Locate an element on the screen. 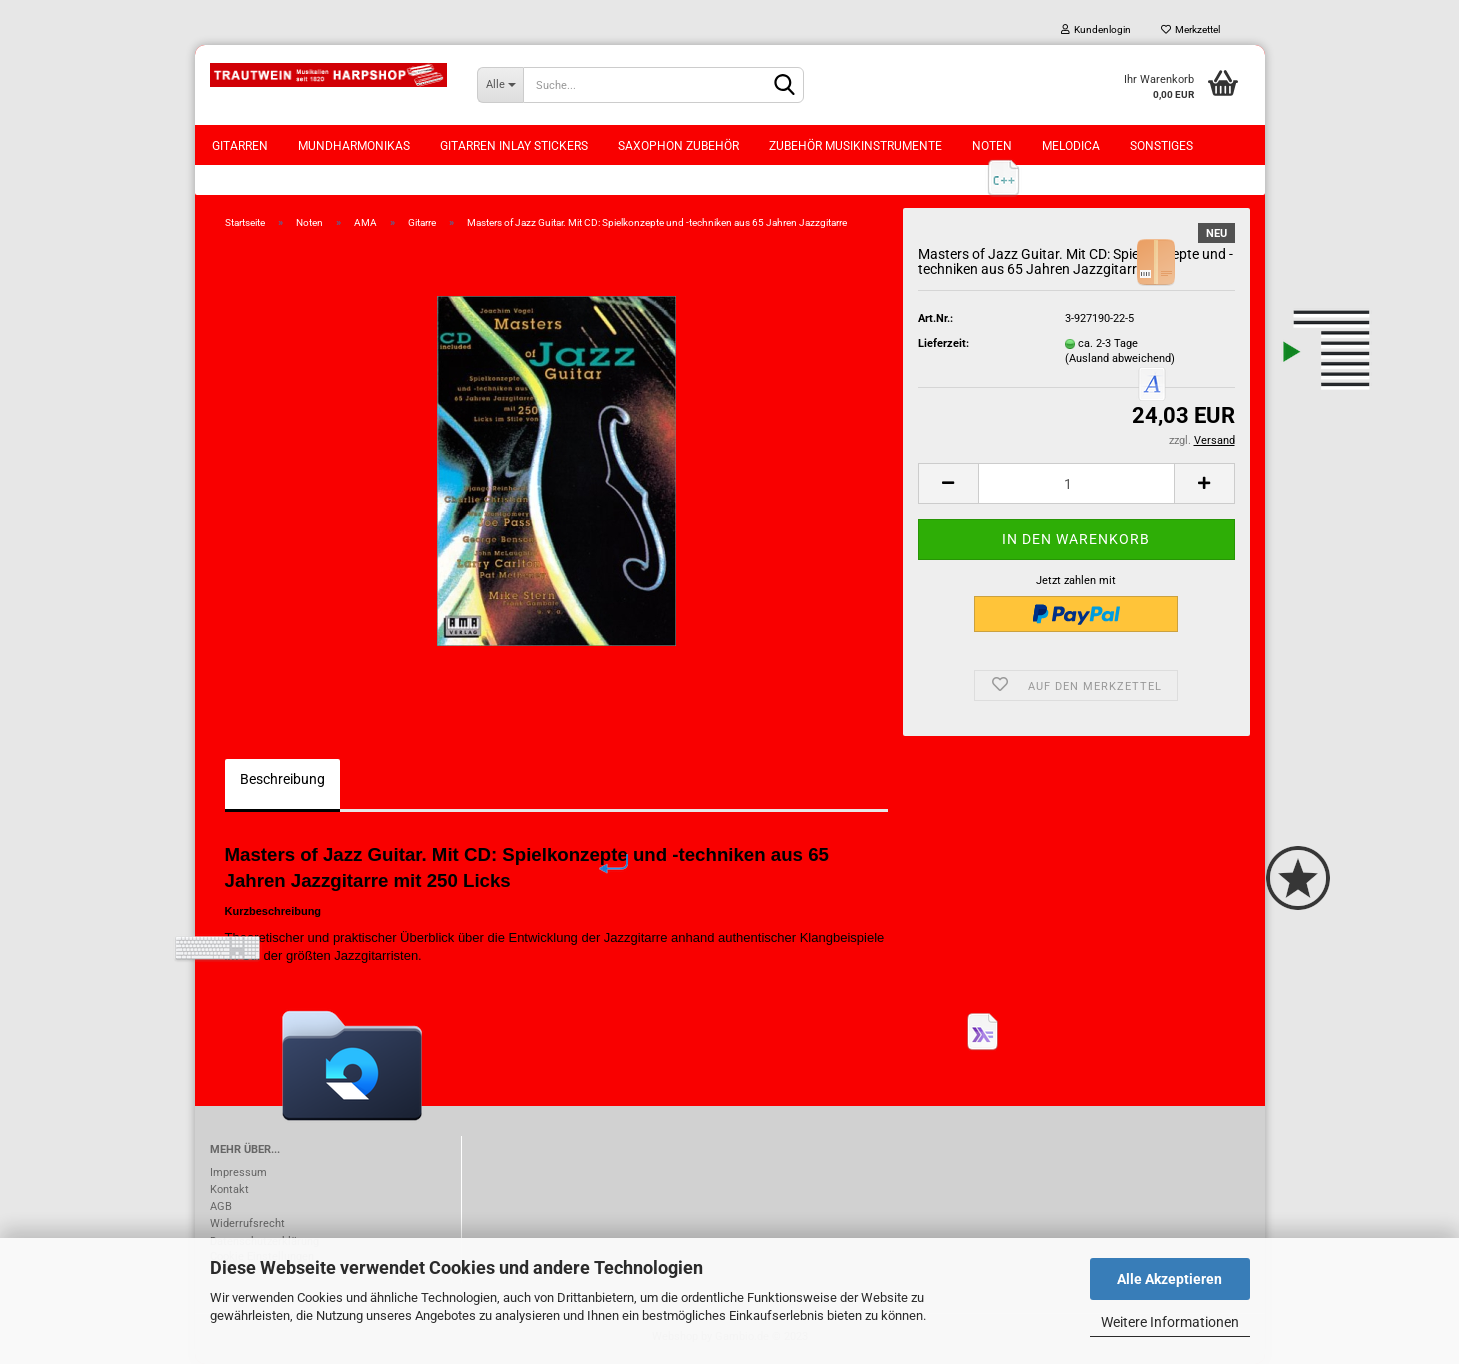 This screenshot has height=1364, width=1459. a haskell source code file is located at coordinates (982, 1031).